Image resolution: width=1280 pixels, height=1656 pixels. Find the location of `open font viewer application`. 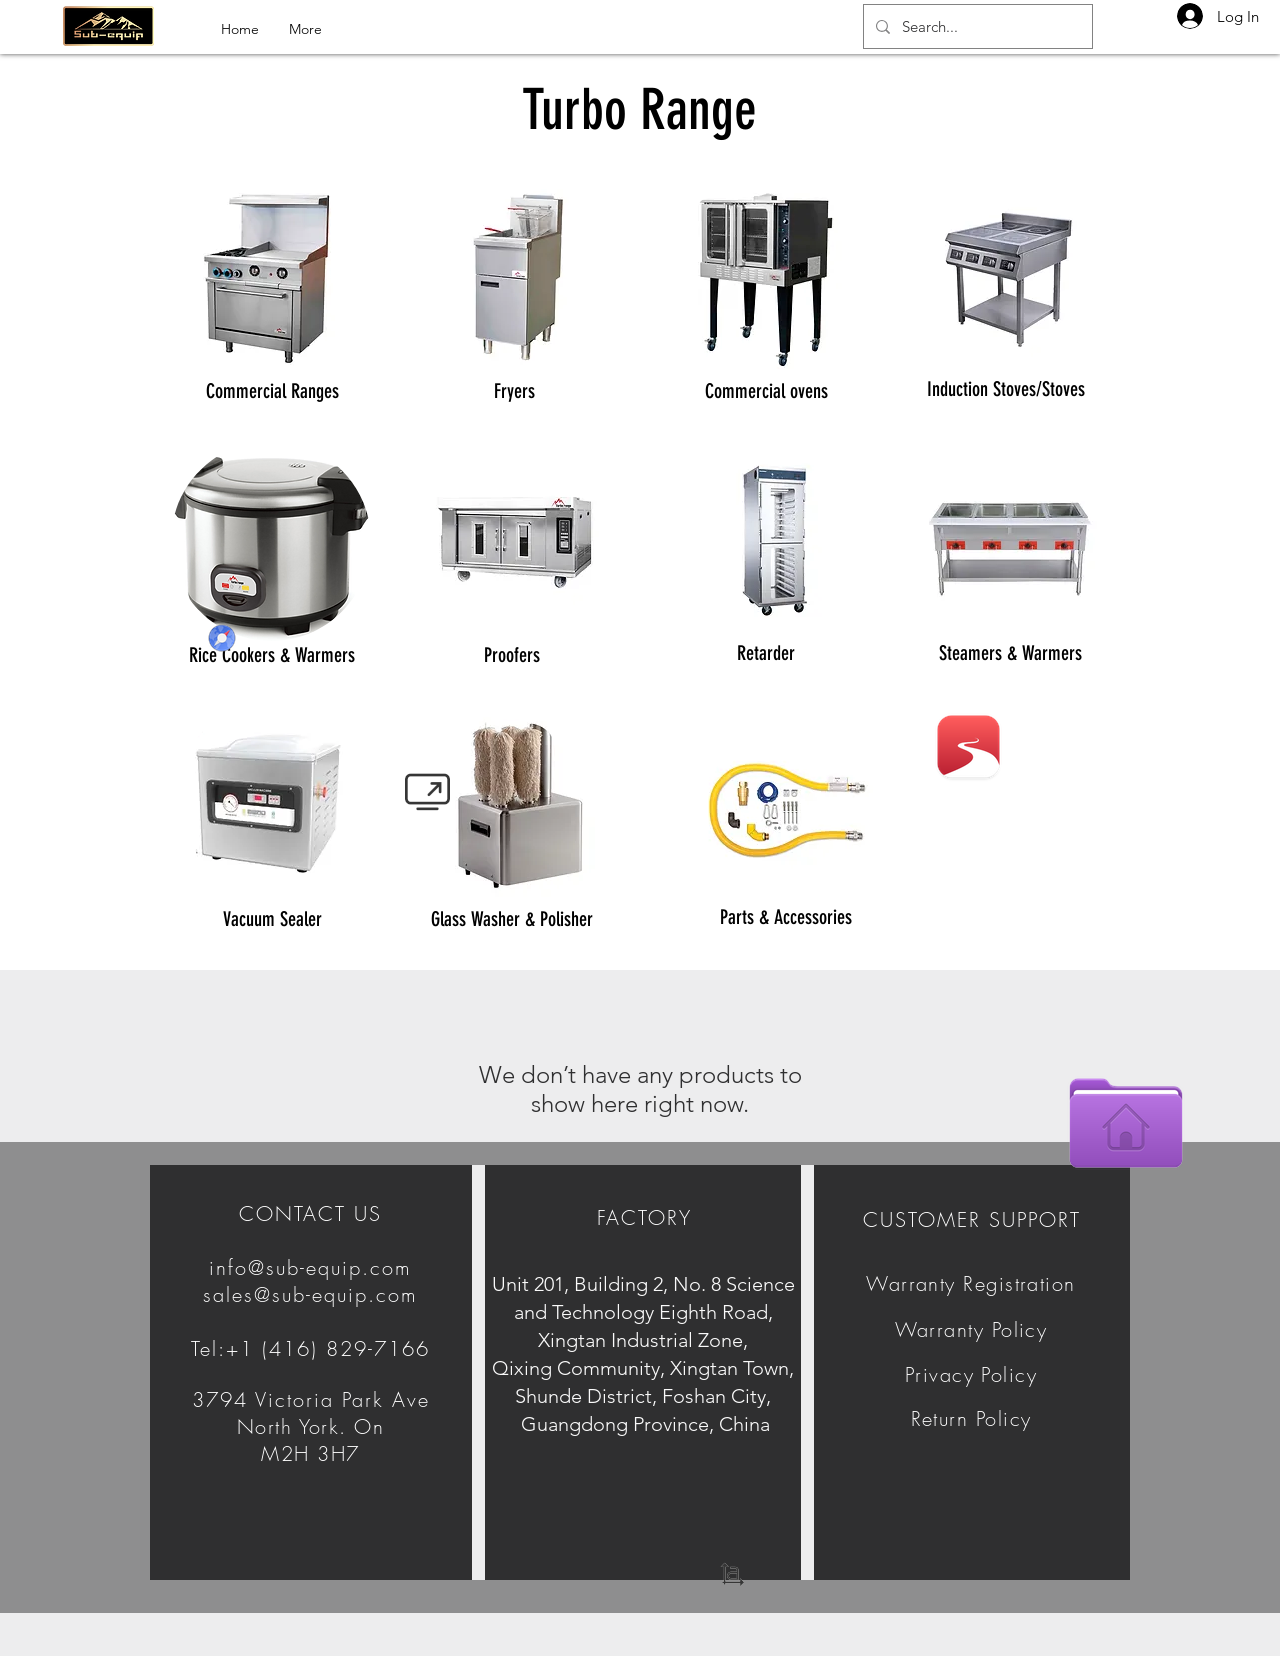

open font viewer application is located at coordinates (732, 1575).